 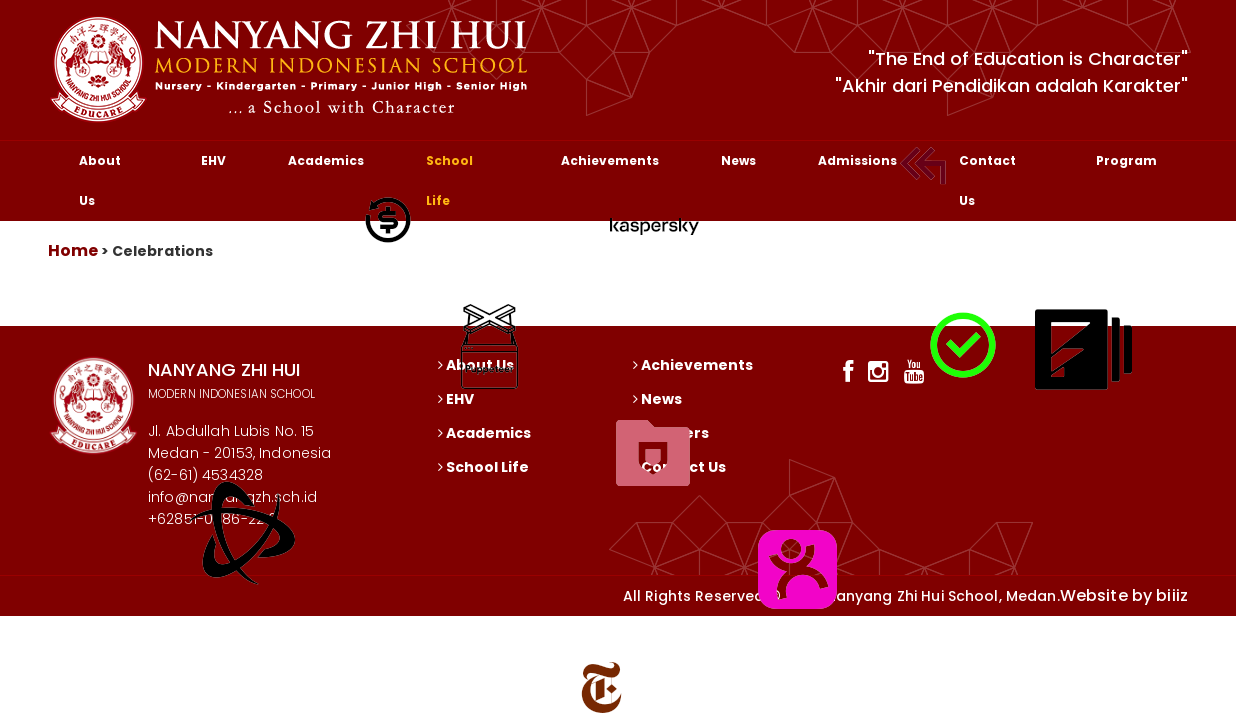 I want to click on puppeteer browser automation library logo, so click(x=489, y=346).